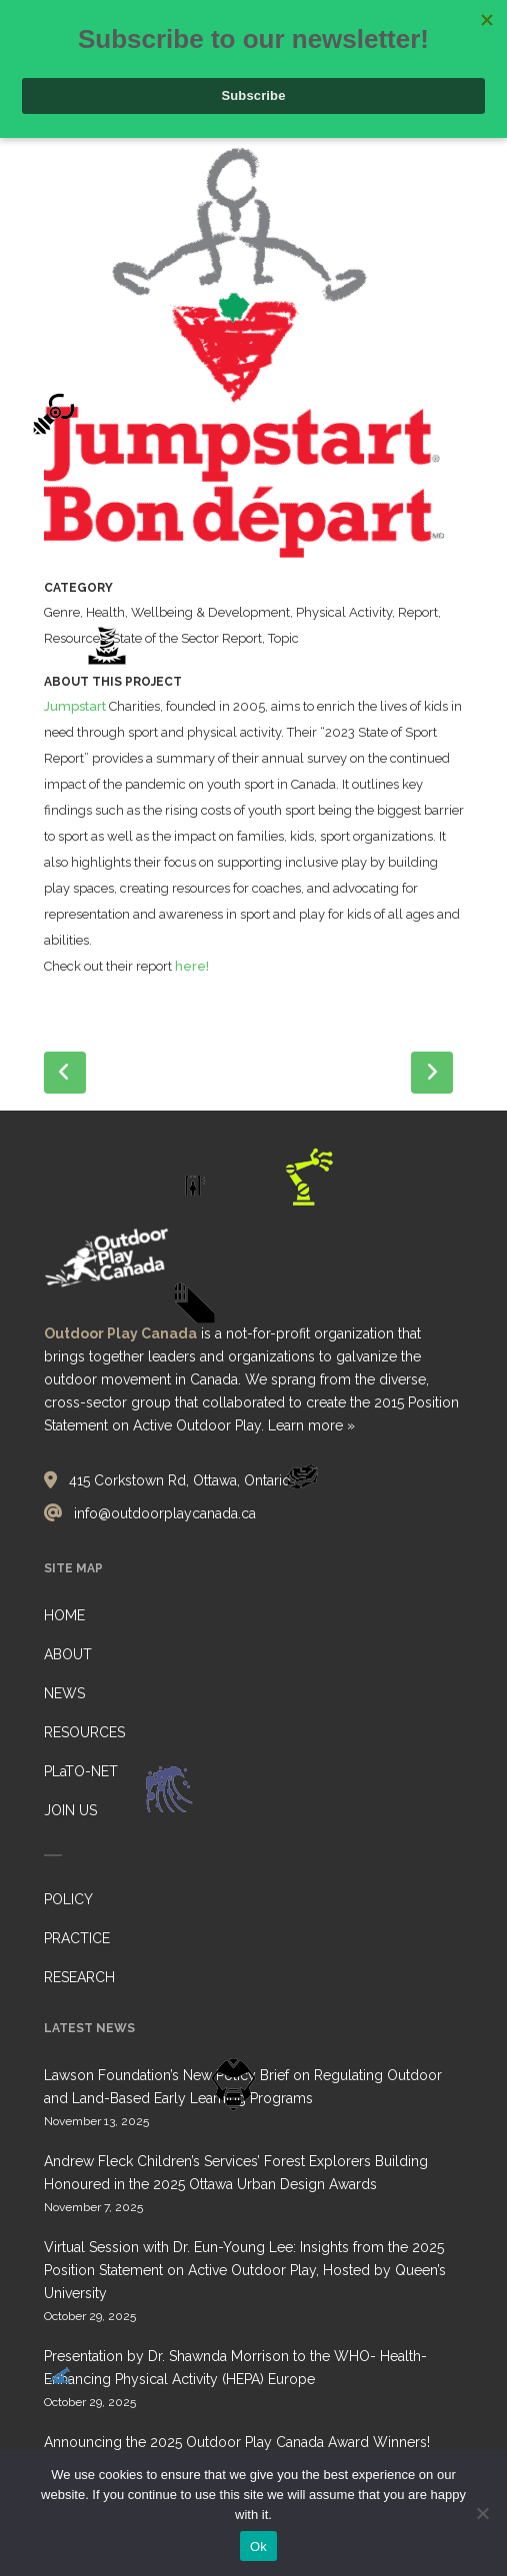  I want to click on access robot or mech customization options, so click(233, 2084).